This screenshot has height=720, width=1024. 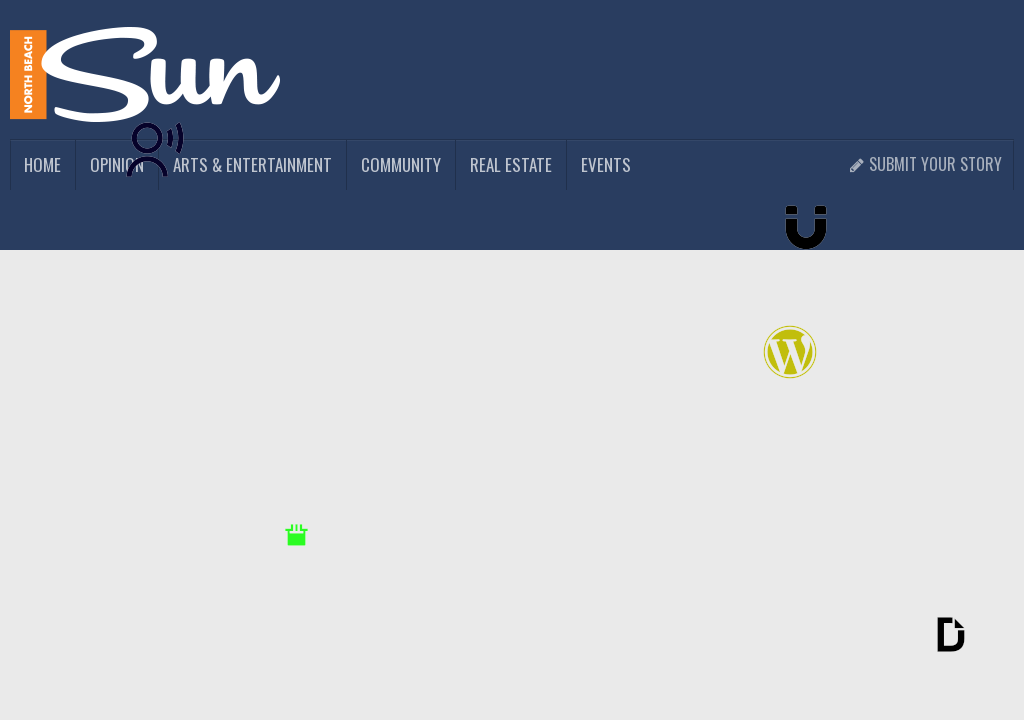 I want to click on attract or pull related items together, so click(x=806, y=226).